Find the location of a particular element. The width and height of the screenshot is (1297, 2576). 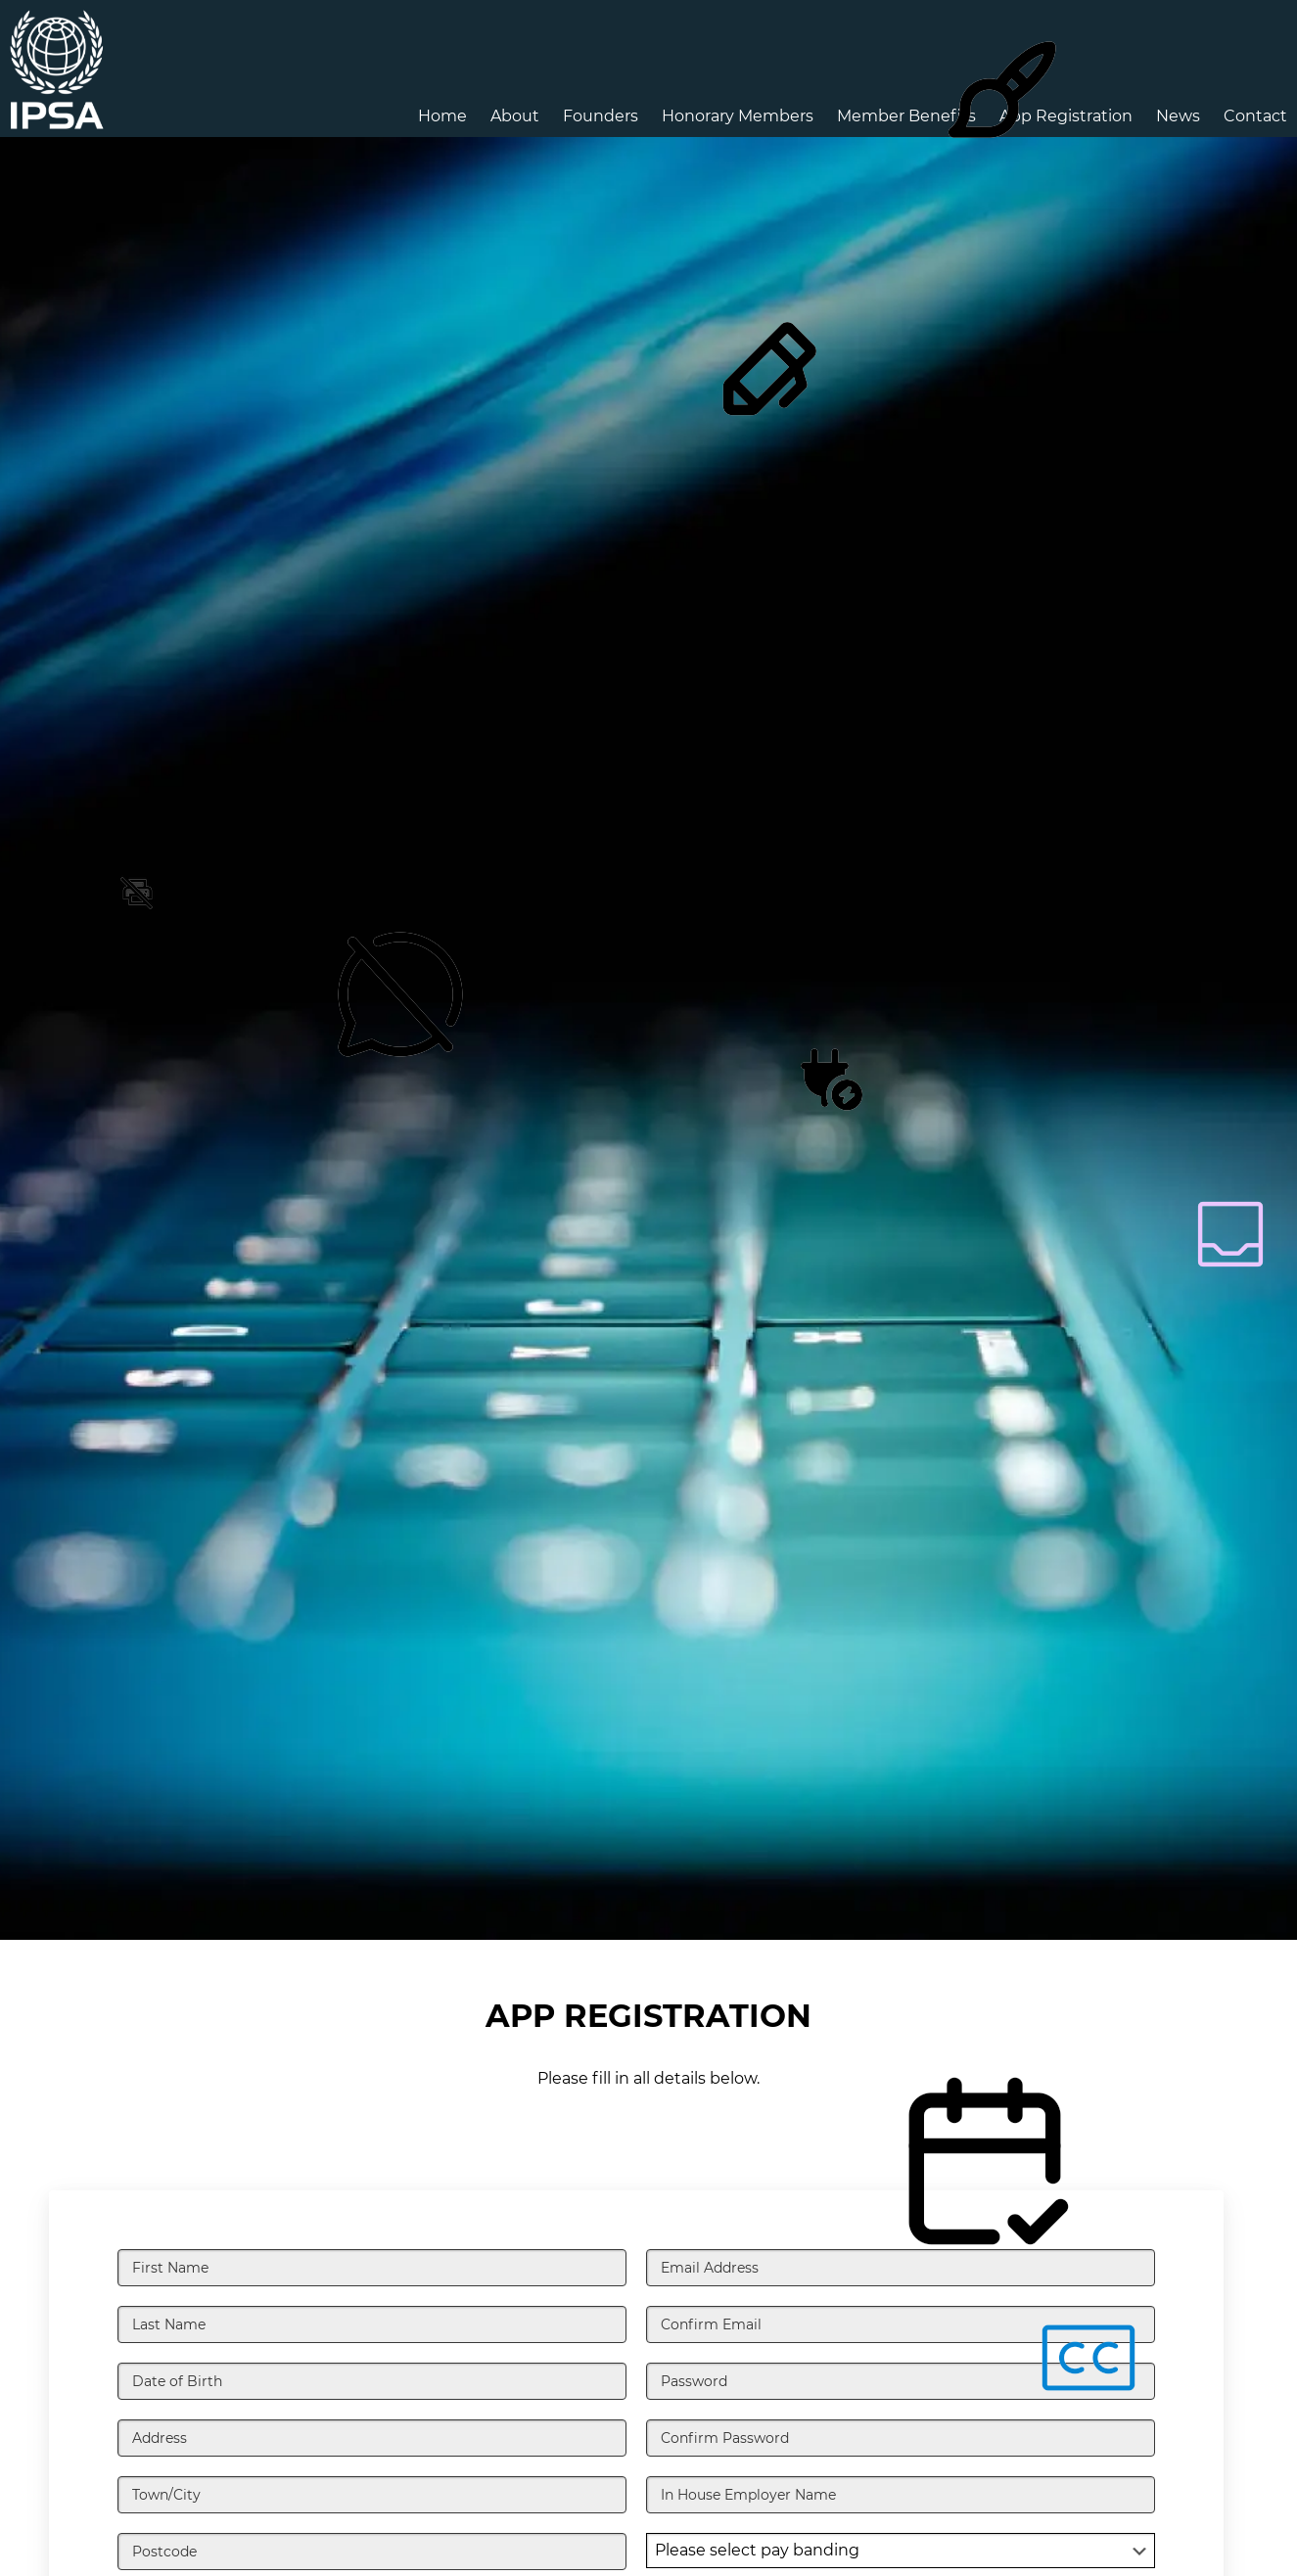

access drawing or painting tools is located at coordinates (1005, 91).